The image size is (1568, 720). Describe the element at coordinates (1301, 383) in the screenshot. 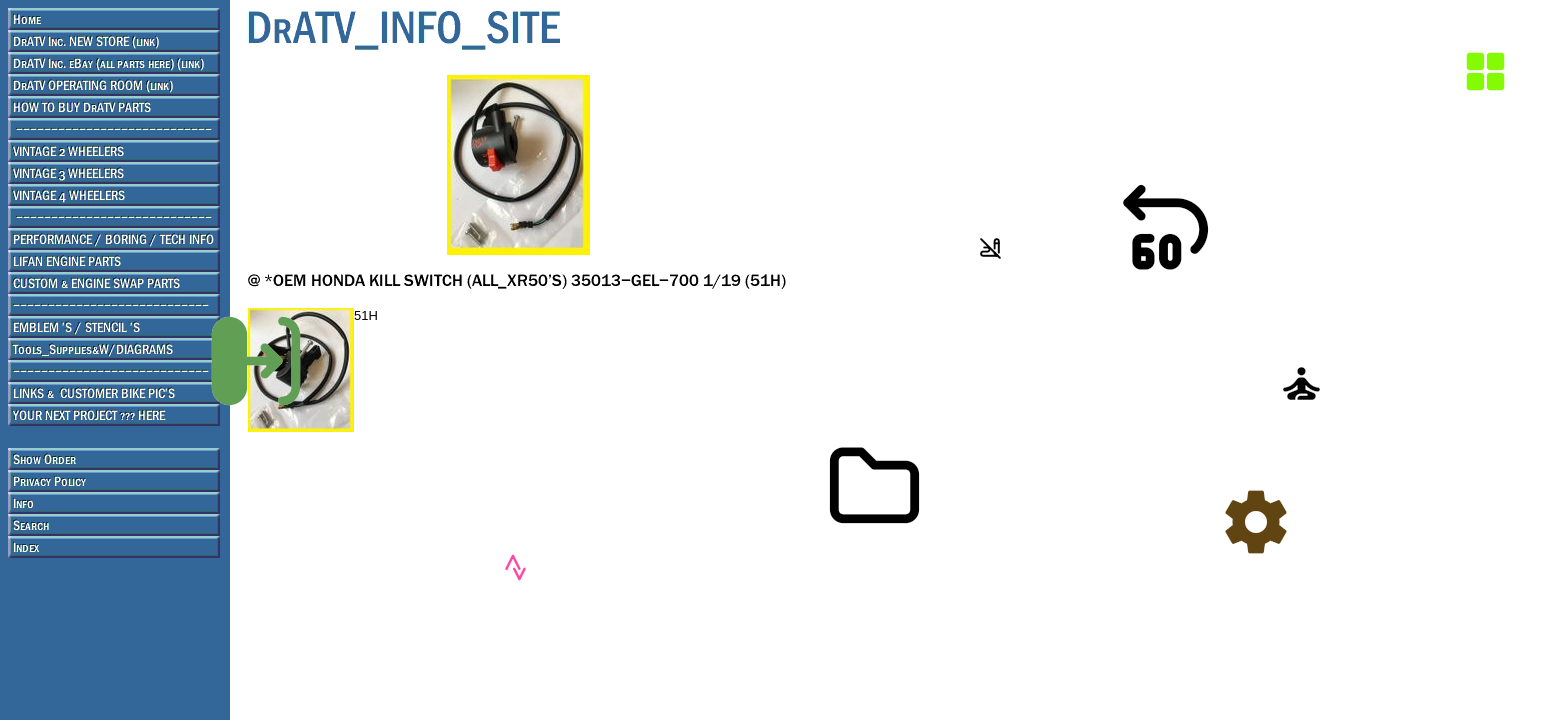

I see `access meditation or mindfulness features` at that location.